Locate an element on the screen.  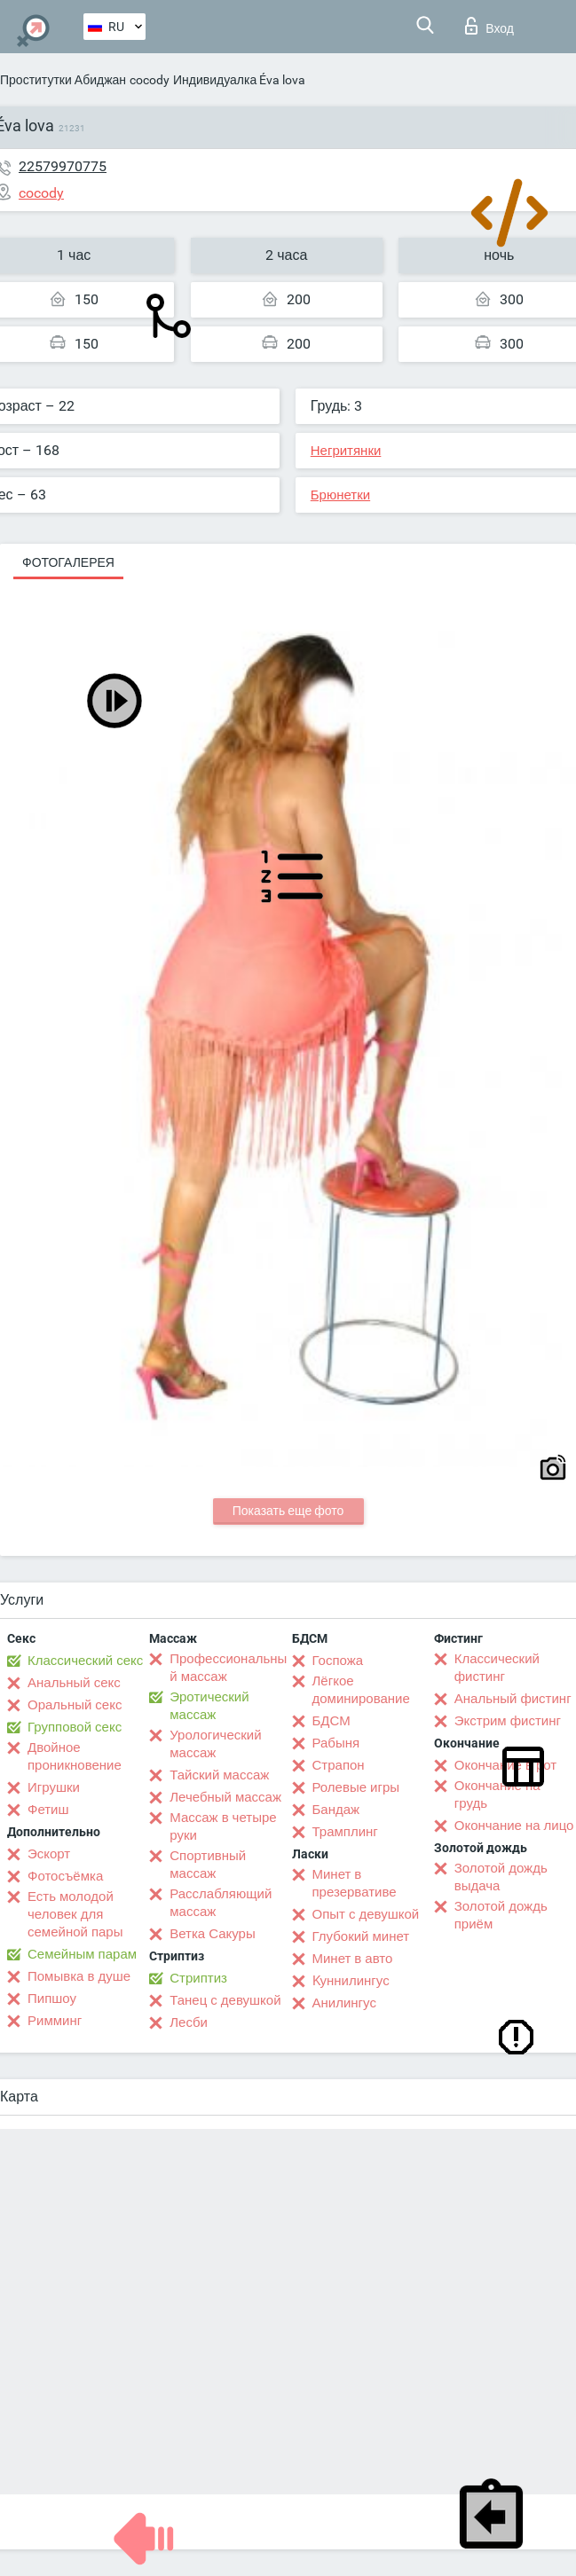
create a numbered list is located at coordinates (294, 876).